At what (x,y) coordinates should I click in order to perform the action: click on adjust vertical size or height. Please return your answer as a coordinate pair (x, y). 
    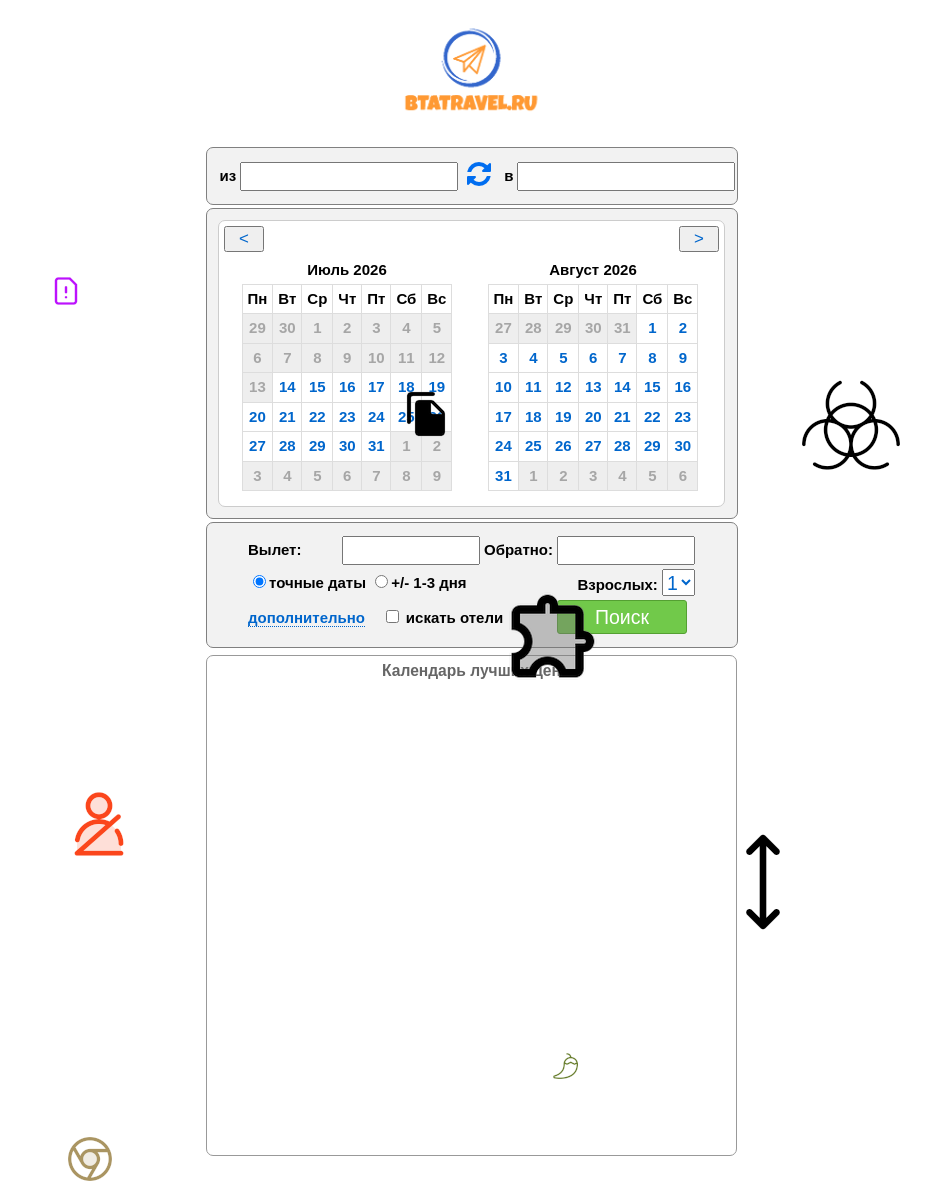
    Looking at the image, I should click on (763, 882).